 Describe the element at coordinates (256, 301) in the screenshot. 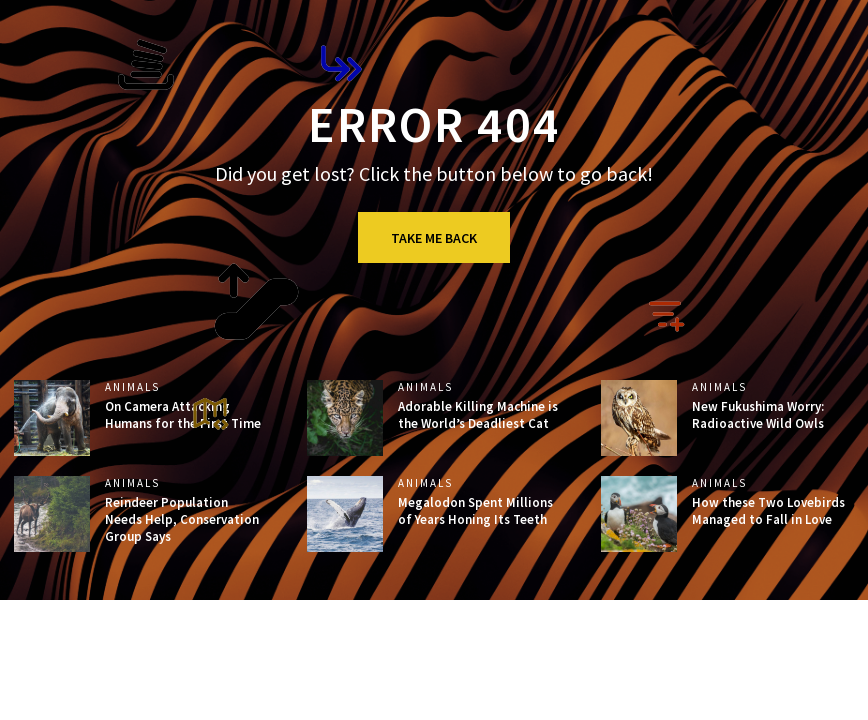

I see `escalator going up` at that location.